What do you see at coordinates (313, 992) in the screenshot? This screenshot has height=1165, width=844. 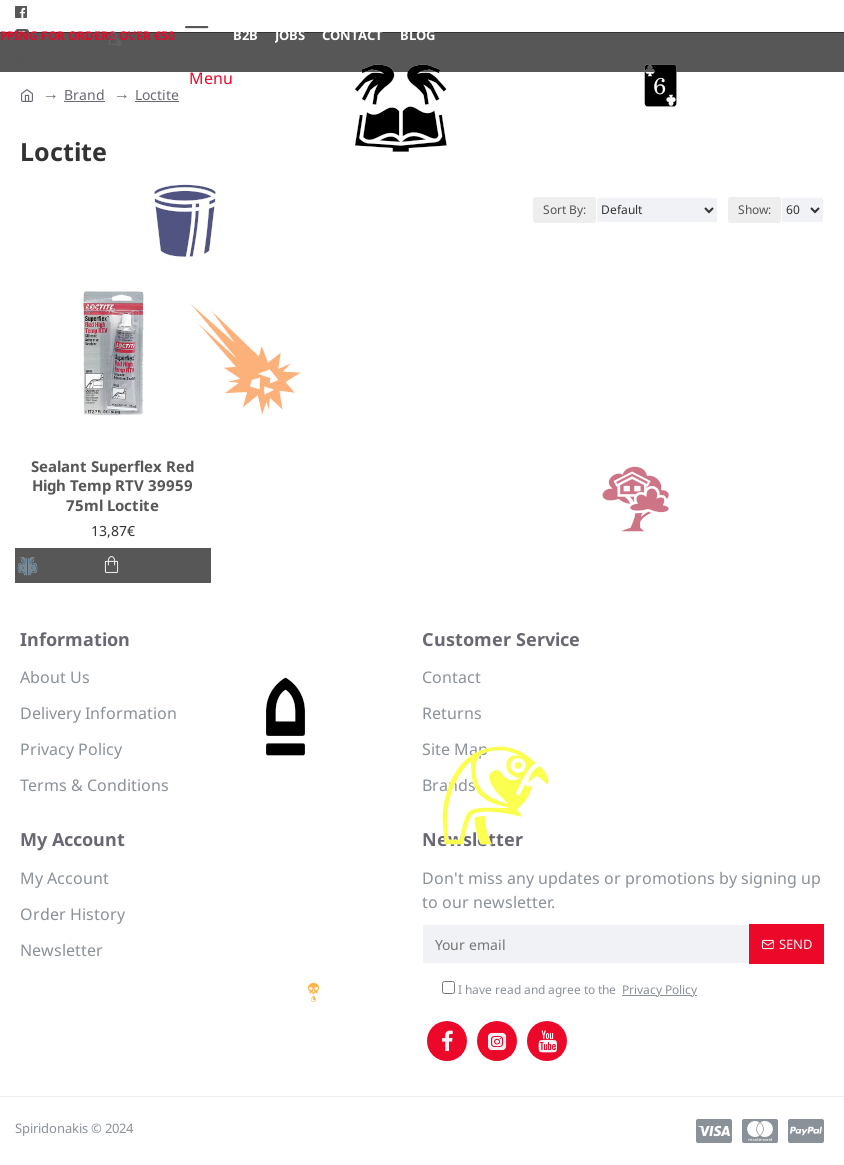 I see `indicates a poisonous or toxic item` at bounding box center [313, 992].